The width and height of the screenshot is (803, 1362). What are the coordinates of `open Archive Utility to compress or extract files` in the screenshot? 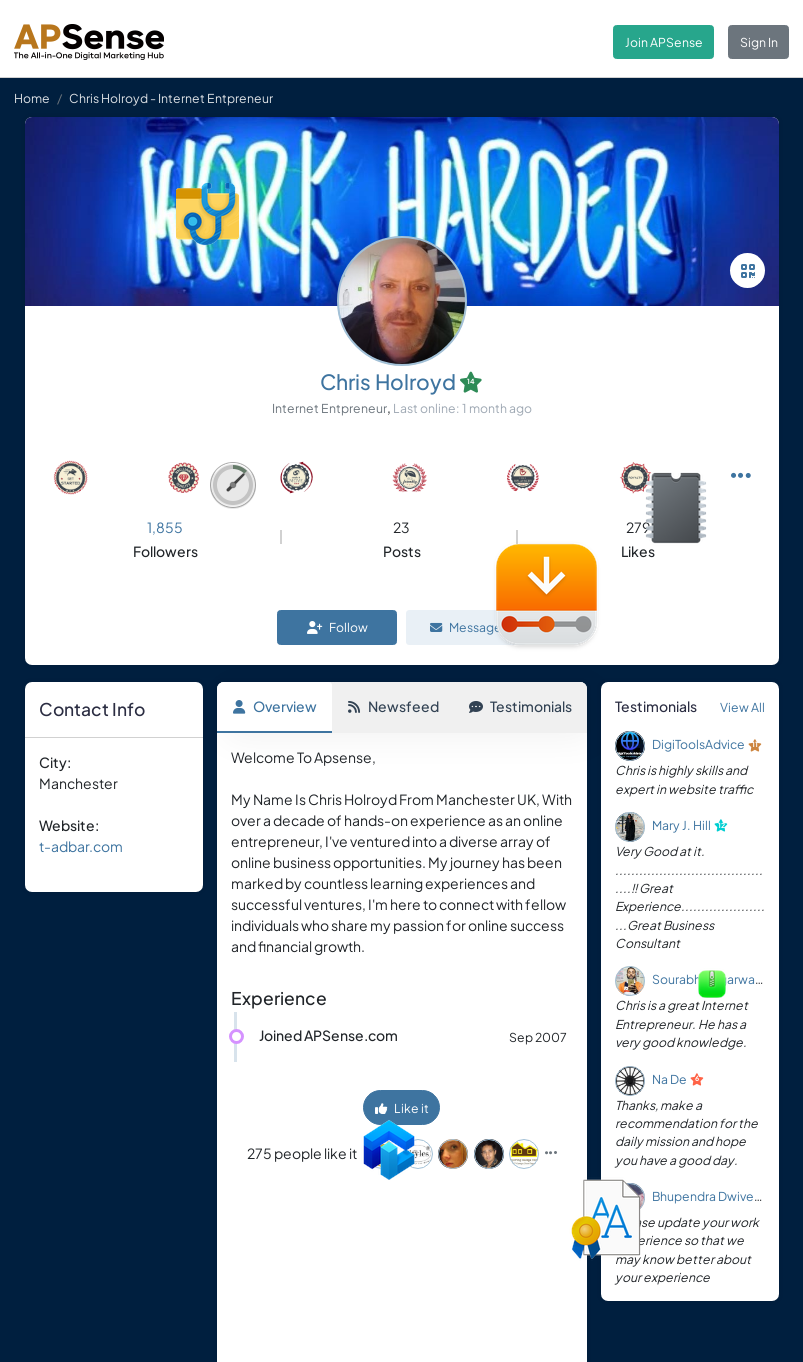 It's located at (712, 984).